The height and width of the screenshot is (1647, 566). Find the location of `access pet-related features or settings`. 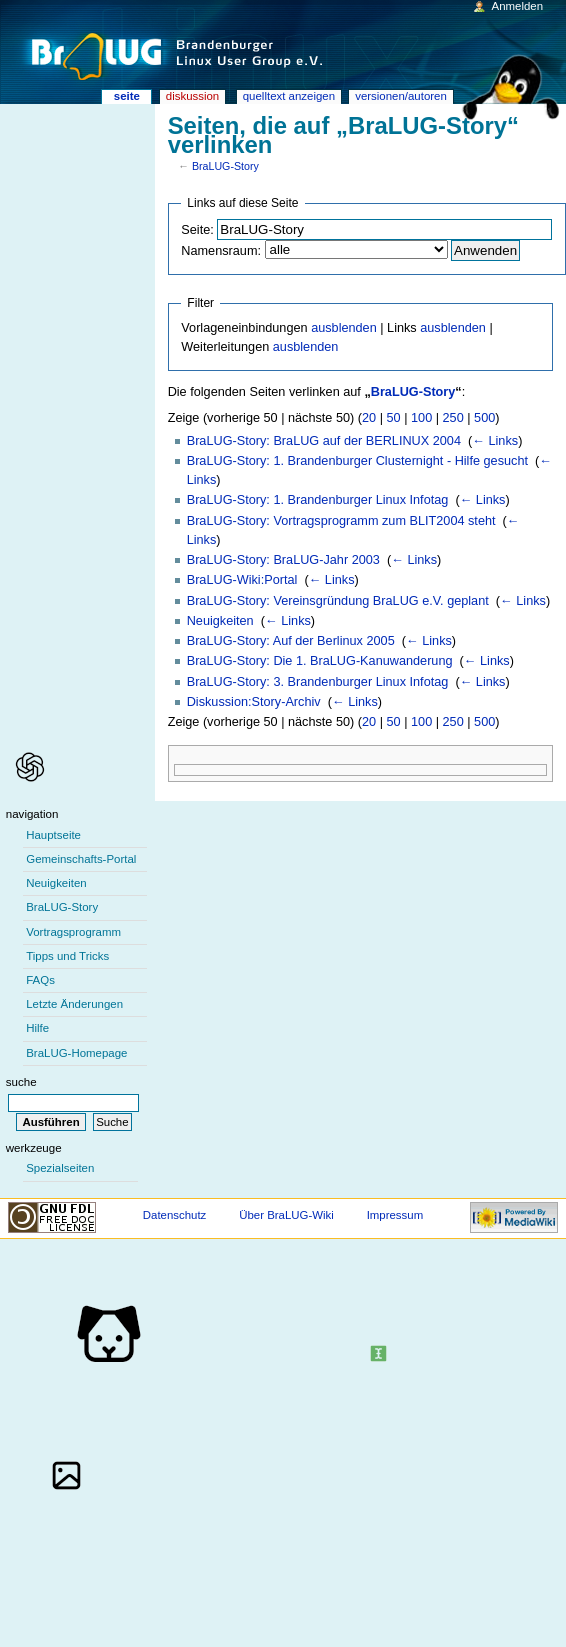

access pet-related features or settings is located at coordinates (109, 1335).